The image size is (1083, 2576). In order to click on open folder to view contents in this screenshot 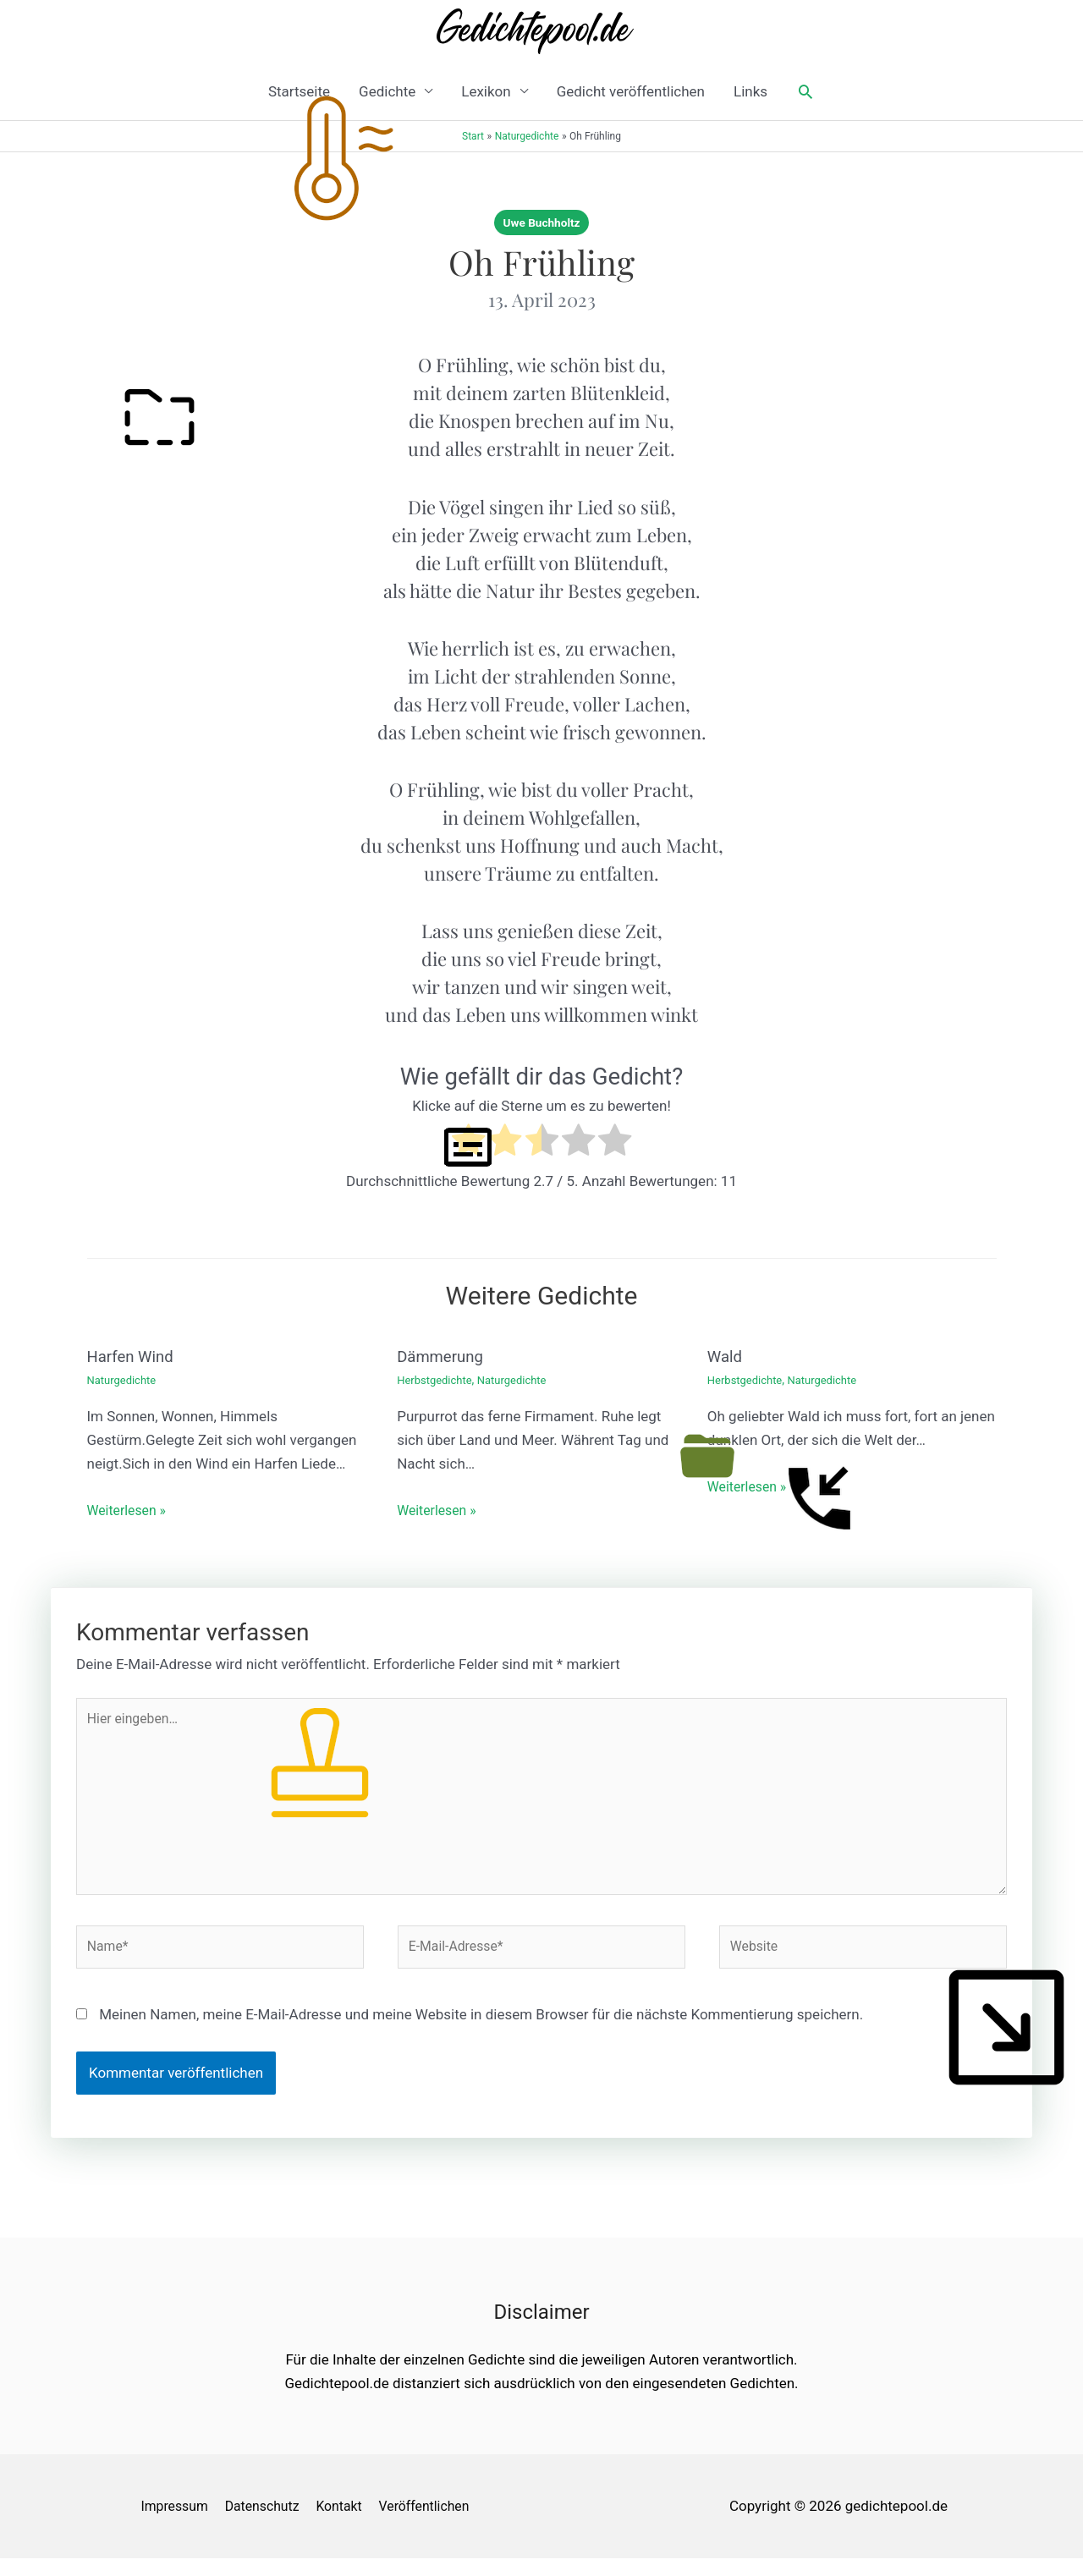, I will do `click(707, 1456)`.